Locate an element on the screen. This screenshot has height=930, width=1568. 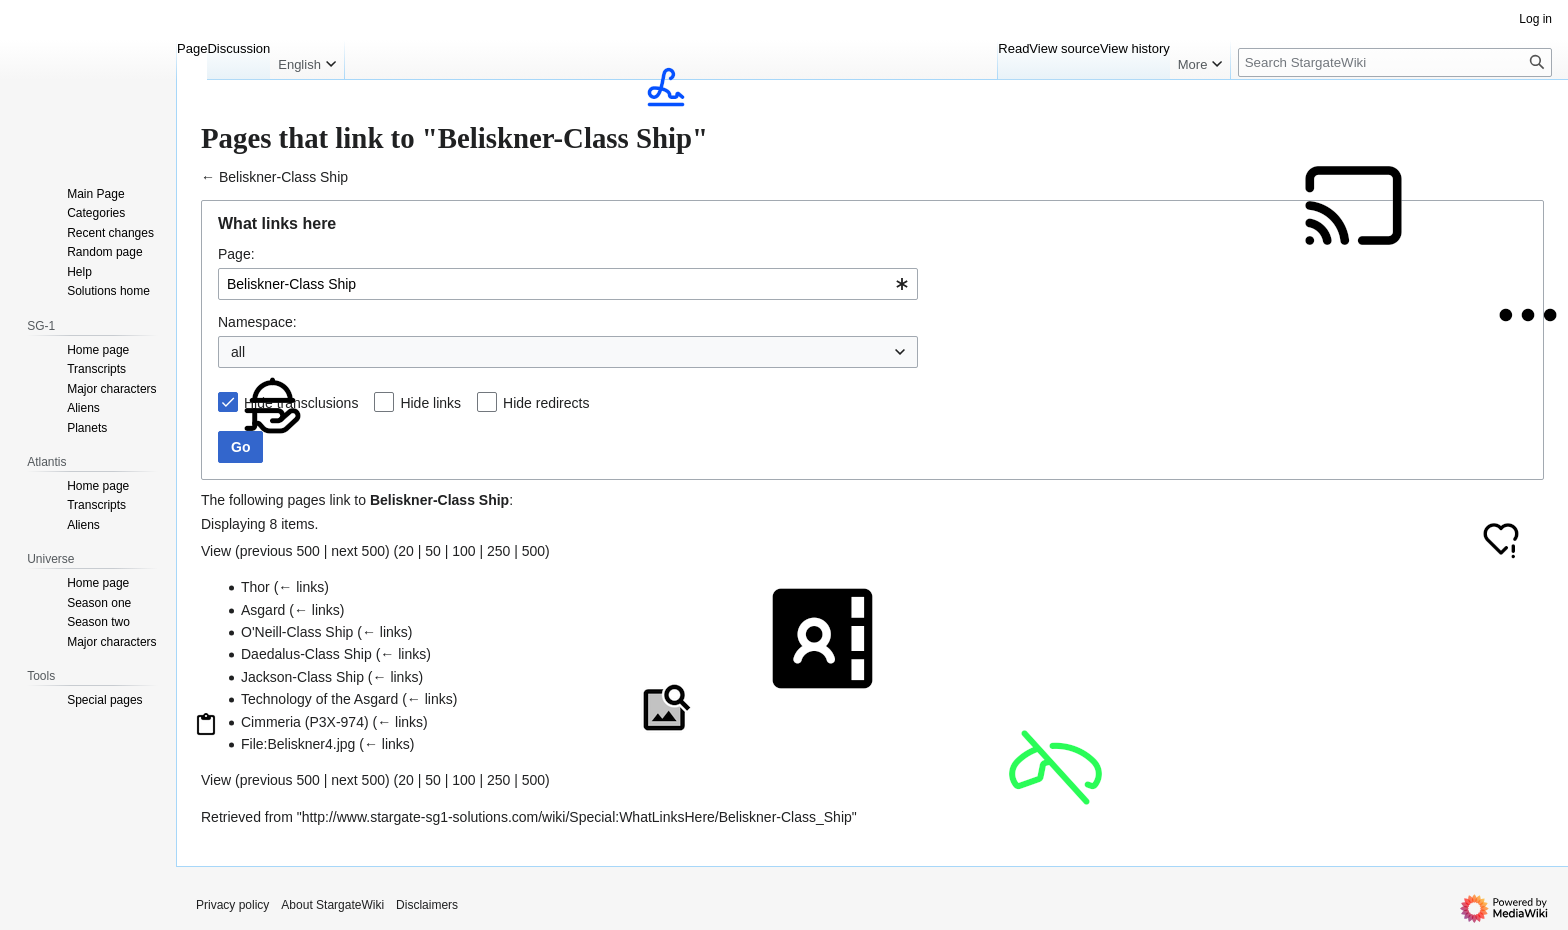
cast media to a nearby device is located at coordinates (1353, 205).